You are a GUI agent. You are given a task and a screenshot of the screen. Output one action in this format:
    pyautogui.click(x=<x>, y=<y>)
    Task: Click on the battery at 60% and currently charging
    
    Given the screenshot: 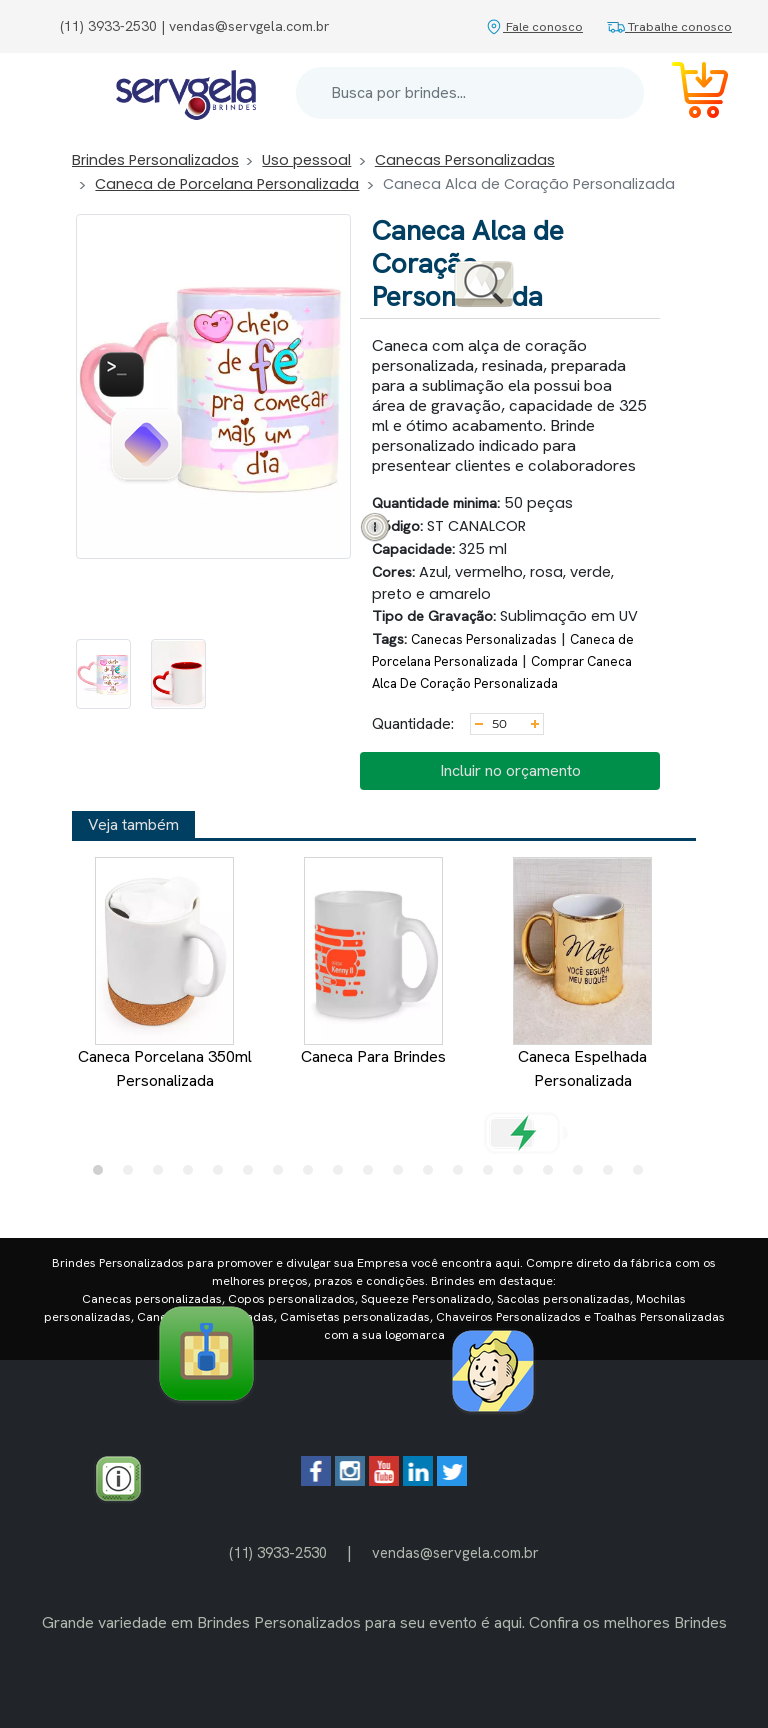 What is the action you would take?
    pyautogui.click(x=526, y=1133)
    